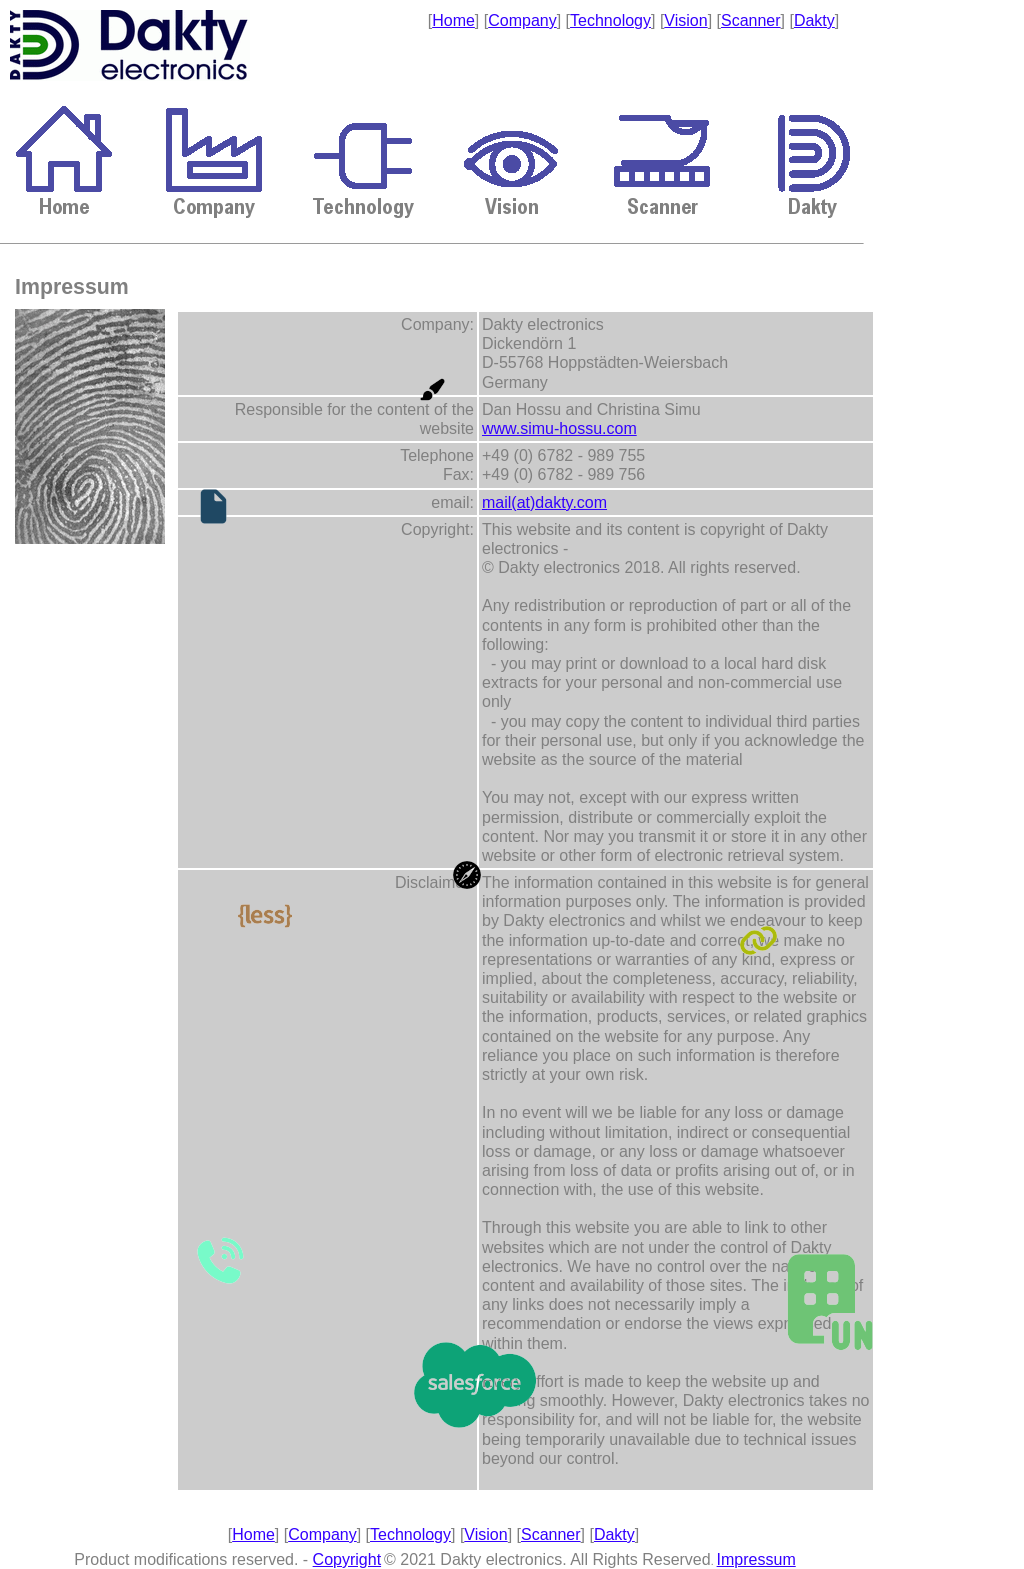 Image resolution: width=1024 pixels, height=1569 pixels. I want to click on open Safari web browser, so click(467, 875).